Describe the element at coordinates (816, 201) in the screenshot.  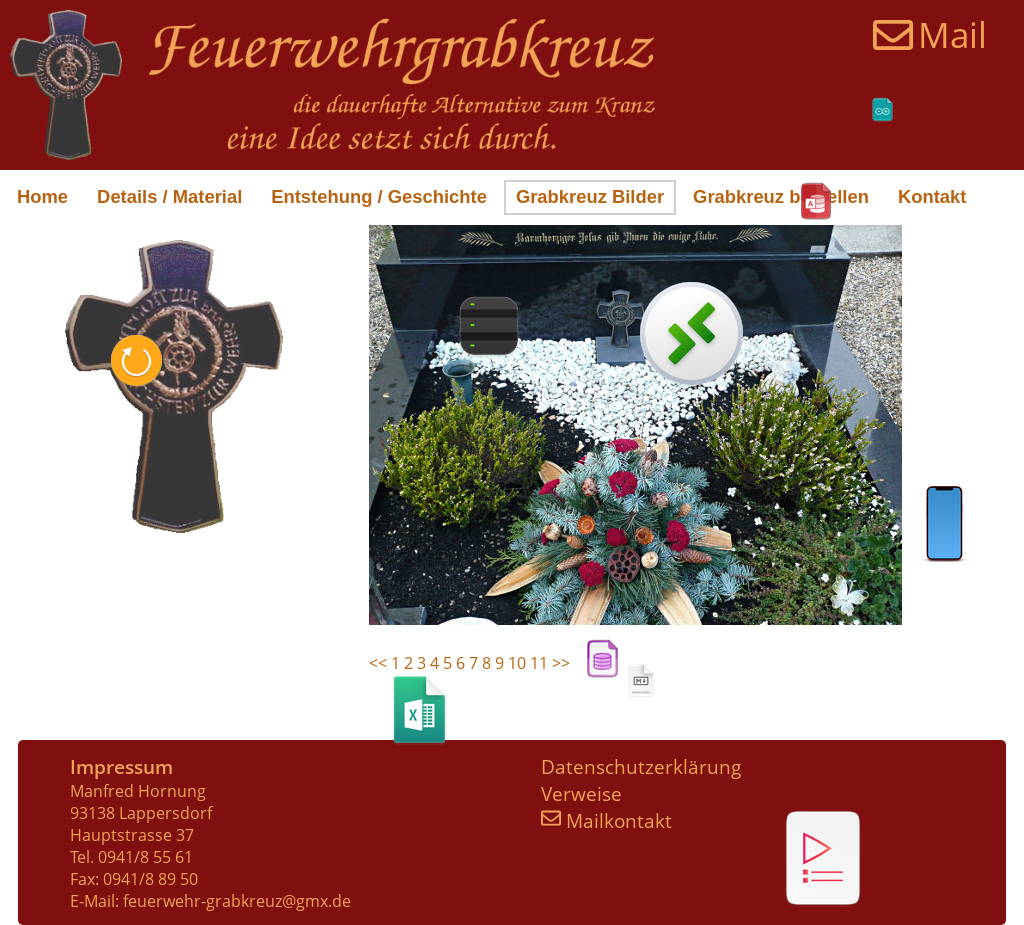
I see `microsoft access database file` at that location.